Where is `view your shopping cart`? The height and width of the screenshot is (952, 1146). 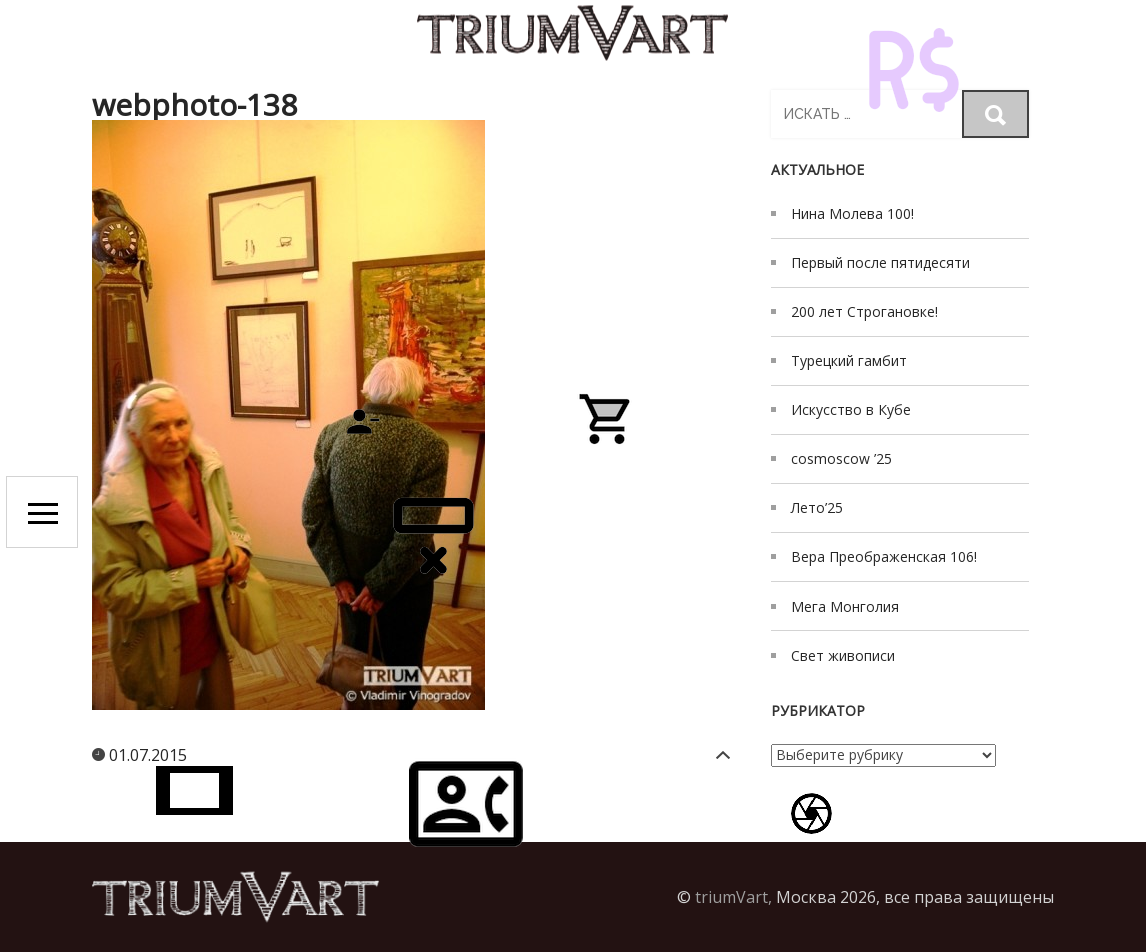
view your shopping cart is located at coordinates (607, 419).